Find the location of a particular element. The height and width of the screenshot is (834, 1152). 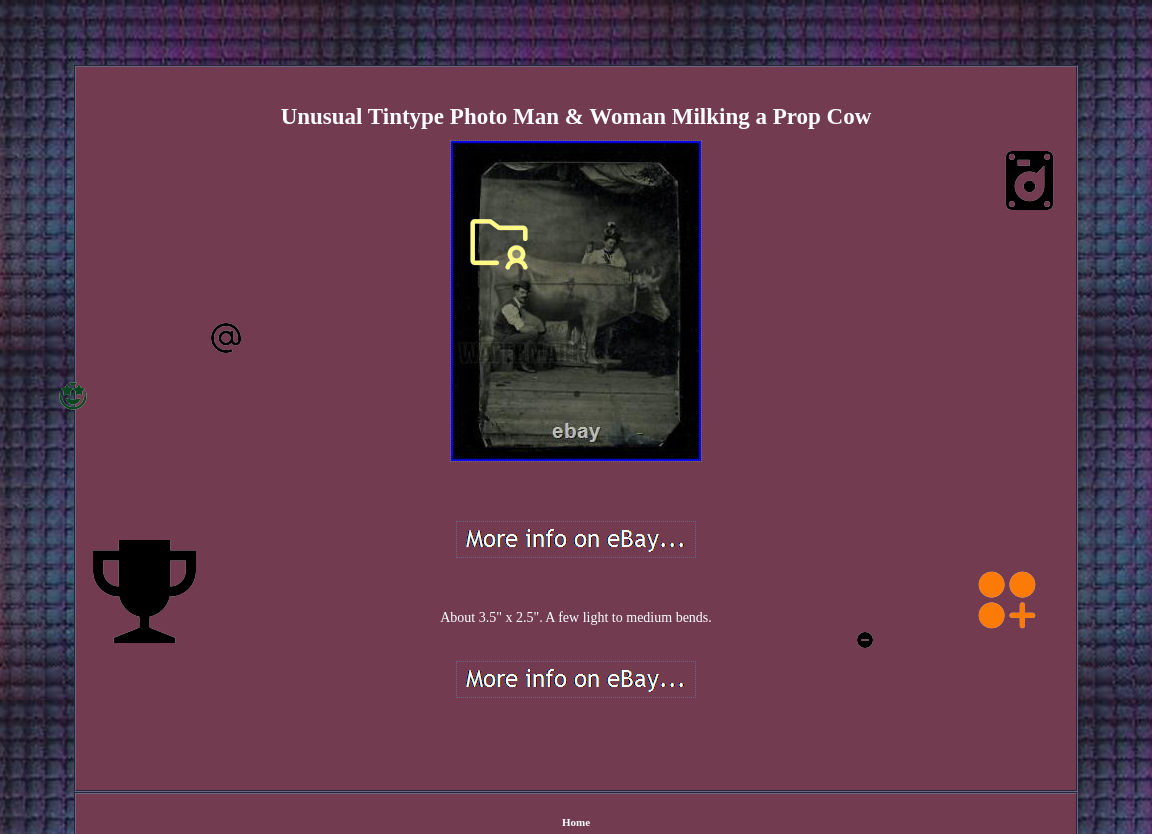

add a new item to a group or collection is located at coordinates (1007, 600).